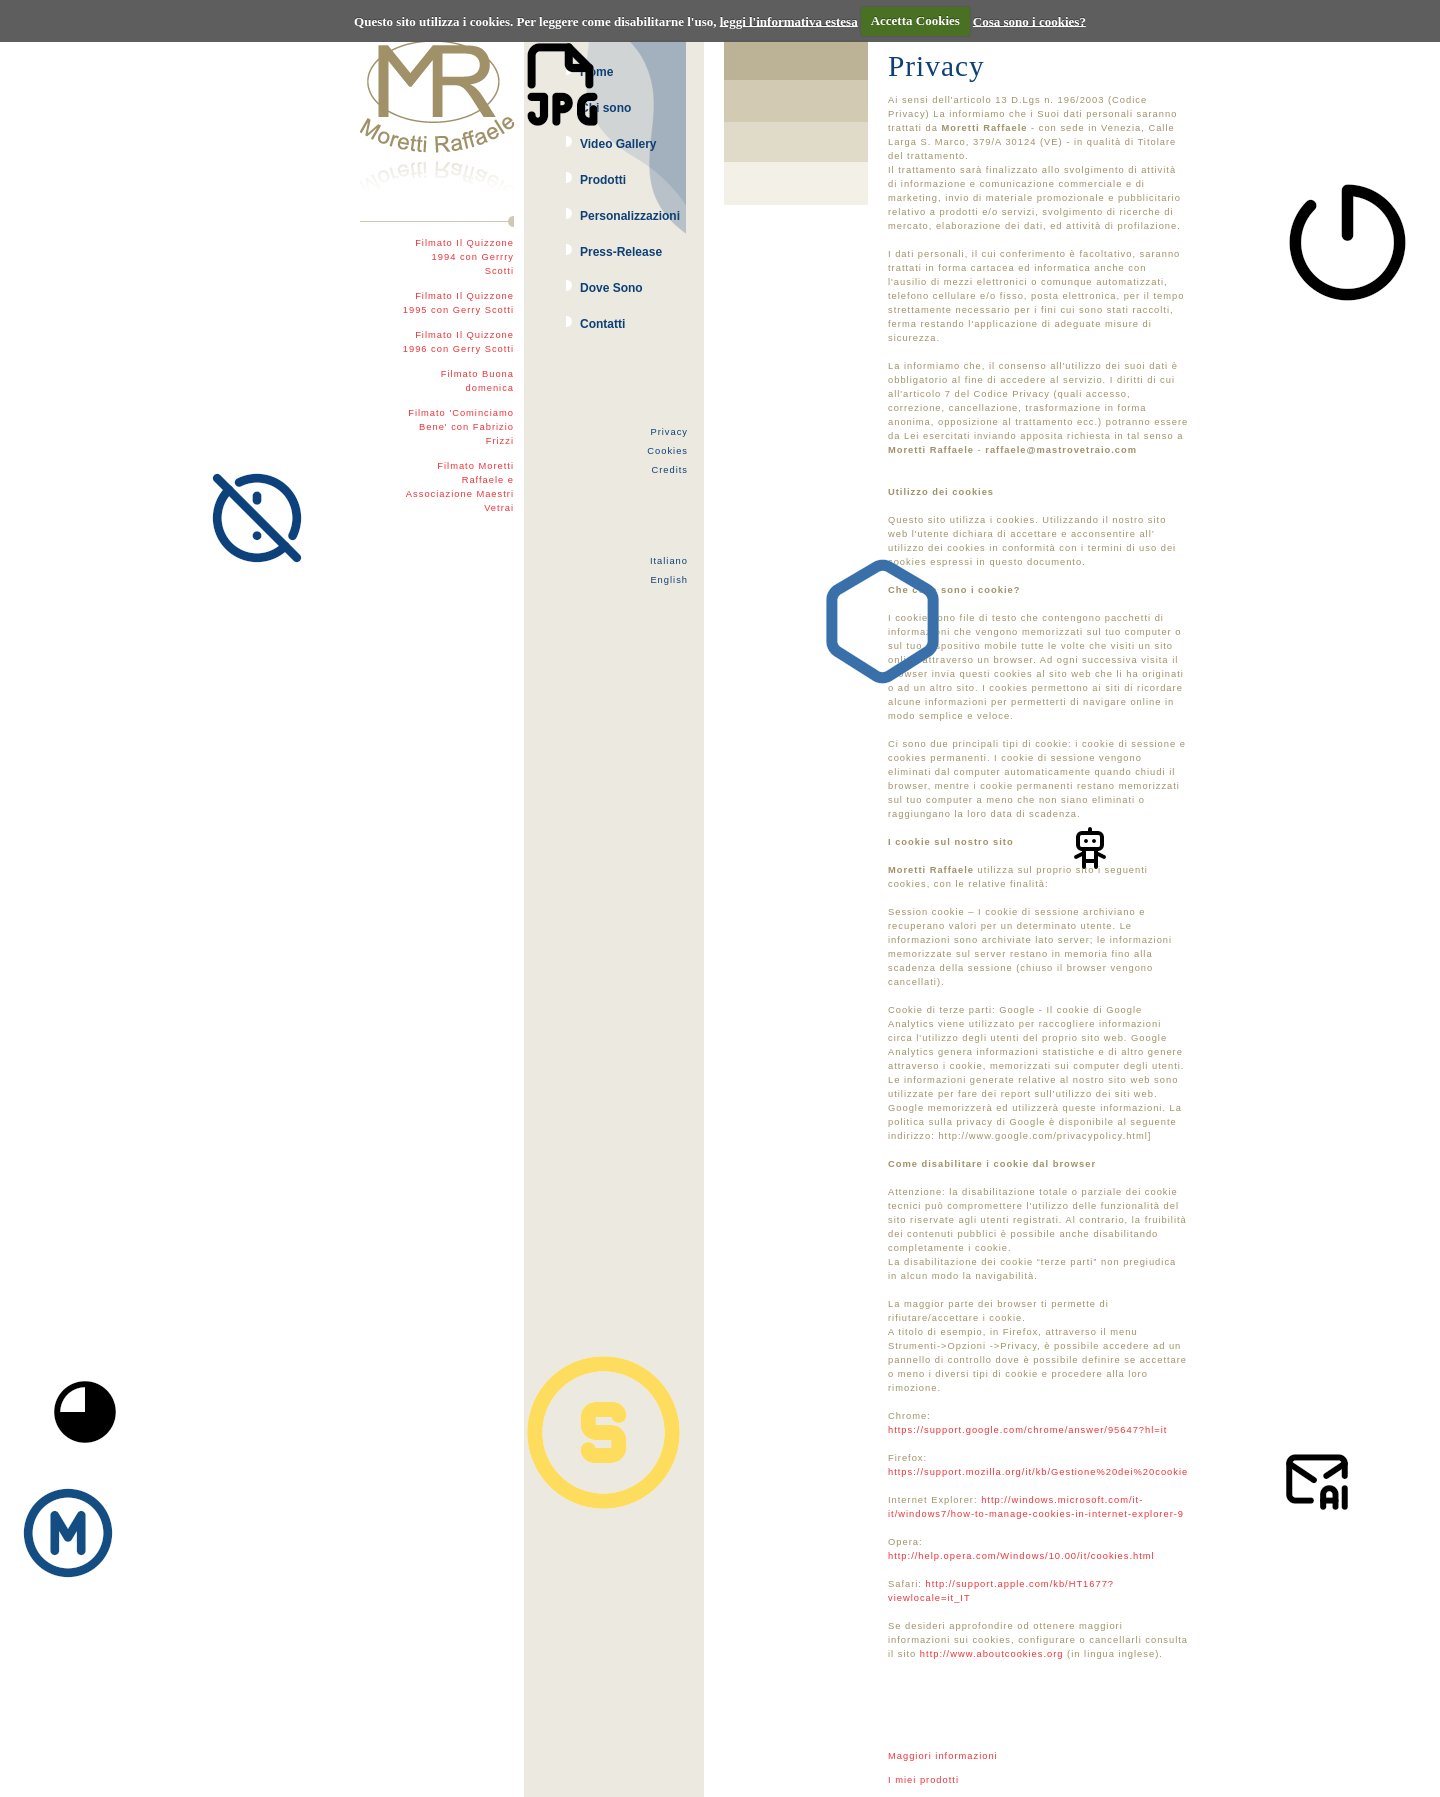 This screenshot has height=1797, width=1440. What do you see at coordinates (1317, 1479) in the screenshot?
I see `access AI-powered email features` at bounding box center [1317, 1479].